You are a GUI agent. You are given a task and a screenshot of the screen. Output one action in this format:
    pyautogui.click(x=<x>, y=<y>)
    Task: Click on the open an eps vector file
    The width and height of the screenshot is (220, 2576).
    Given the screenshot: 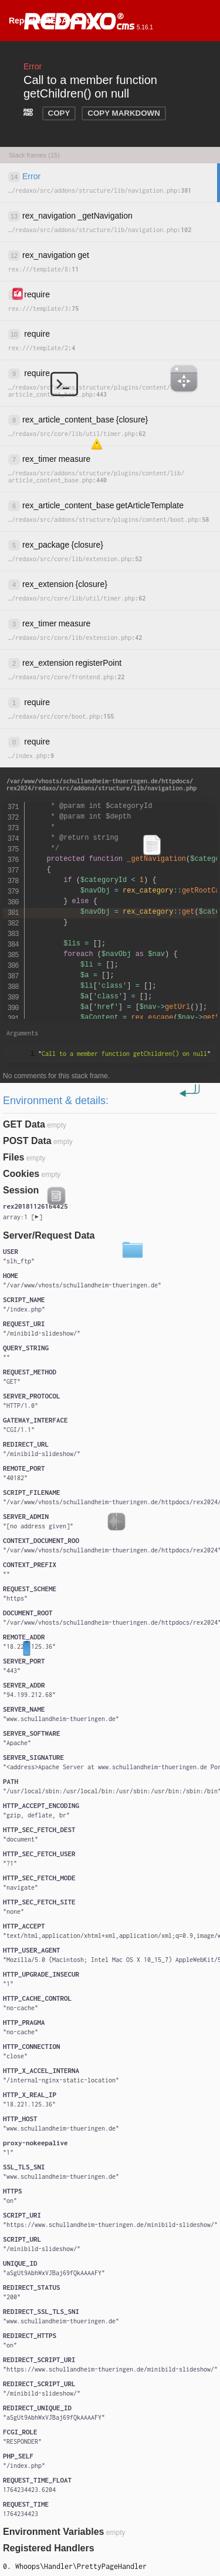 What is the action you would take?
    pyautogui.click(x=18, y=294)
    